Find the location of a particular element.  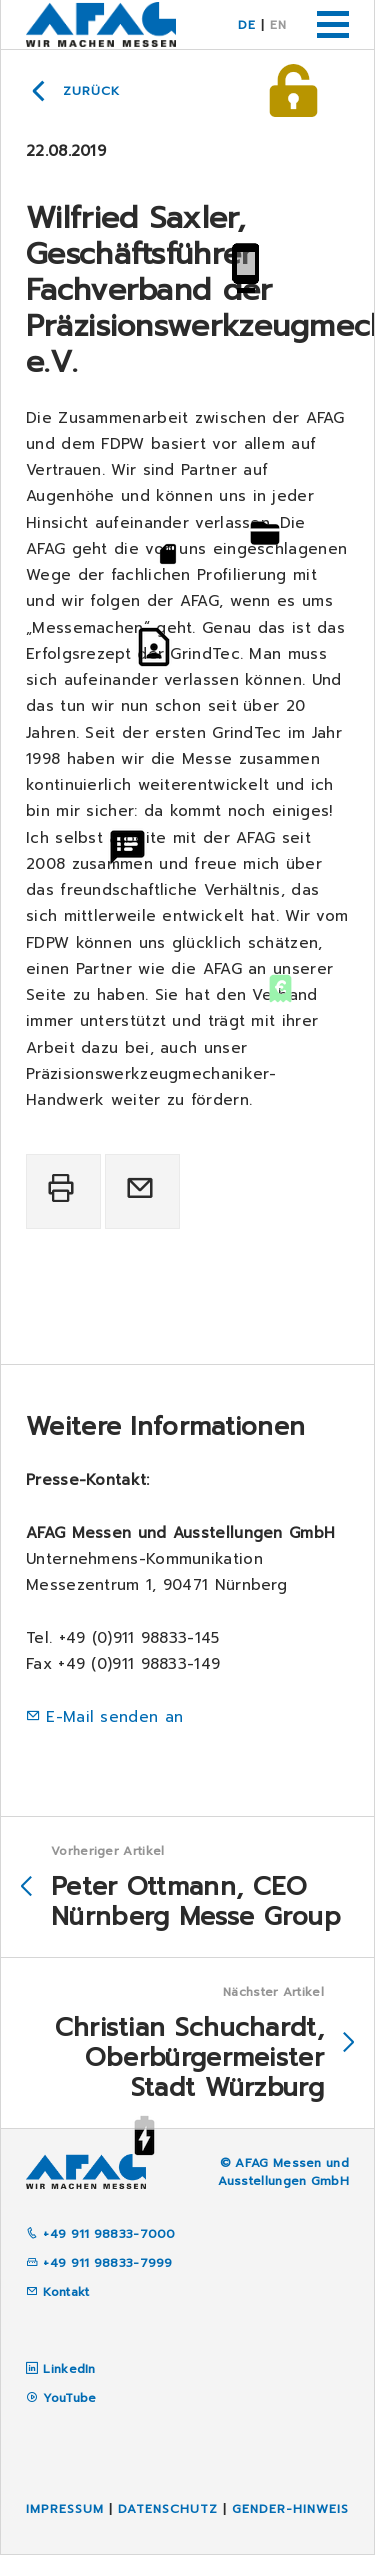

access a closed or collapsed folder is located at coordinates (265, 534).